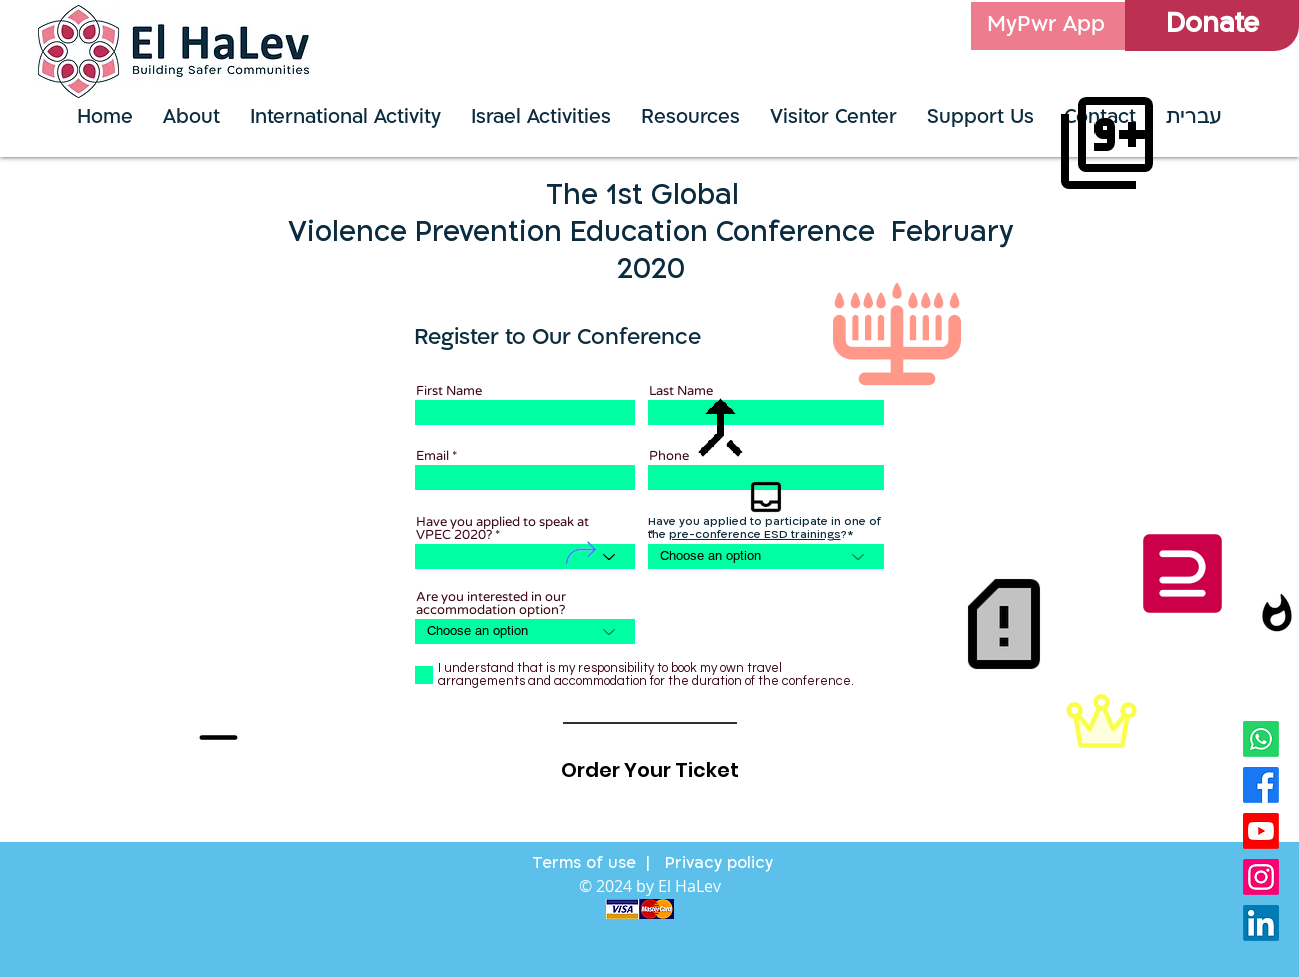  What do you see at coordinates (720, 427) in the screenshot?
I see `merge branches or items together` at bounding box center [720, 427].